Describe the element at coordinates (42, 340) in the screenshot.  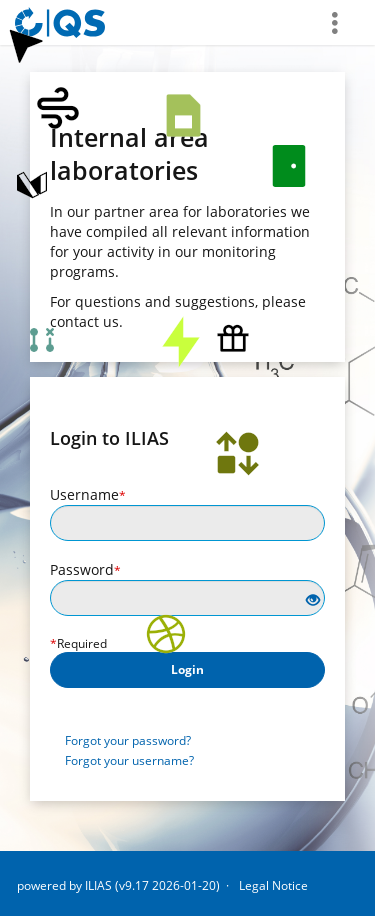
I see `close or reject a pull request` at that location.